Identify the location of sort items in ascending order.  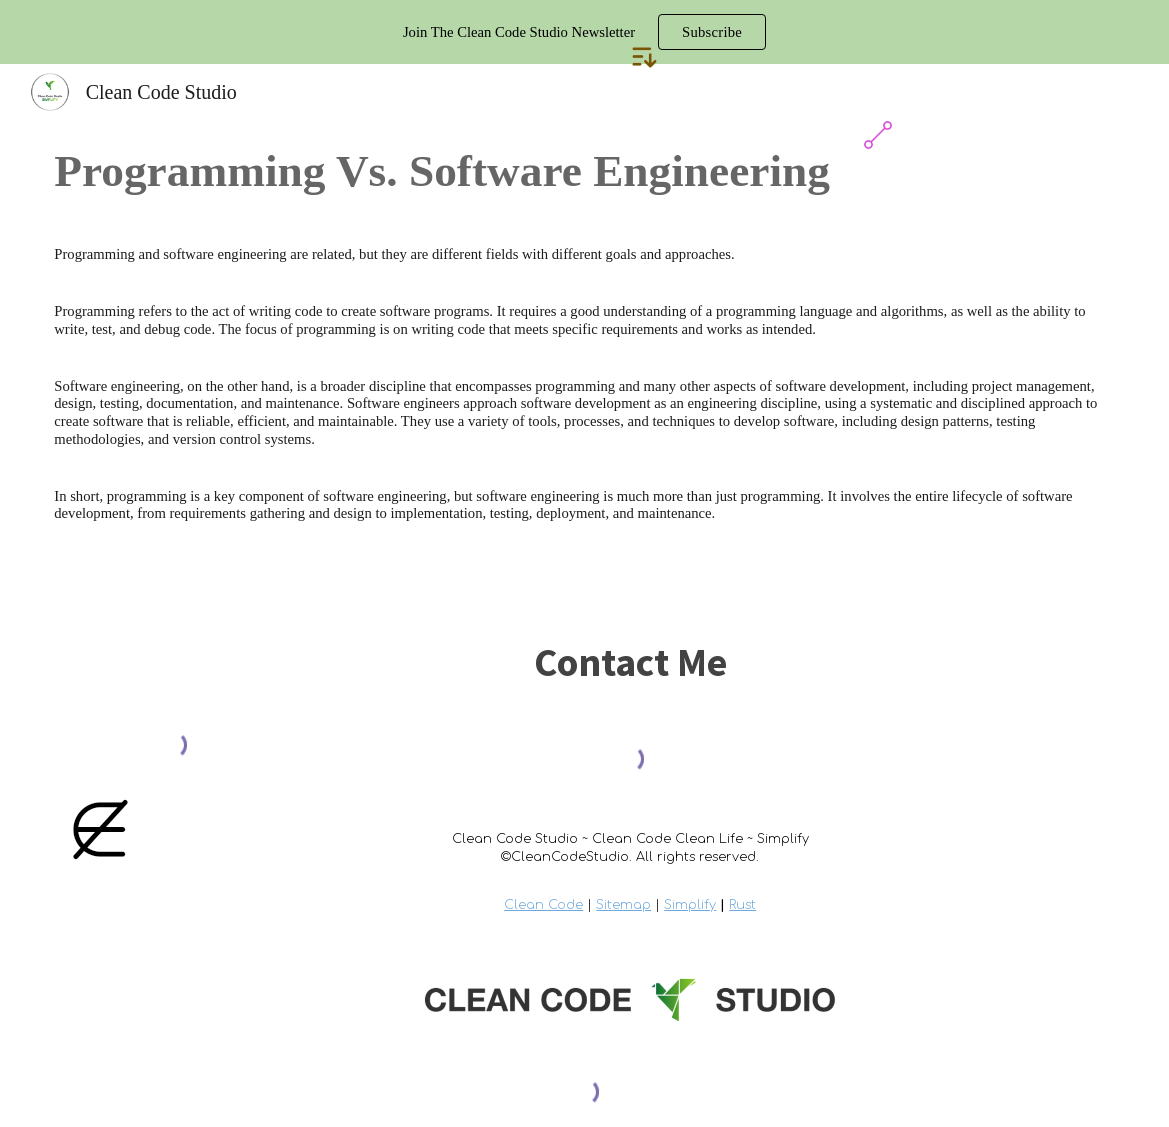
(643, 56).